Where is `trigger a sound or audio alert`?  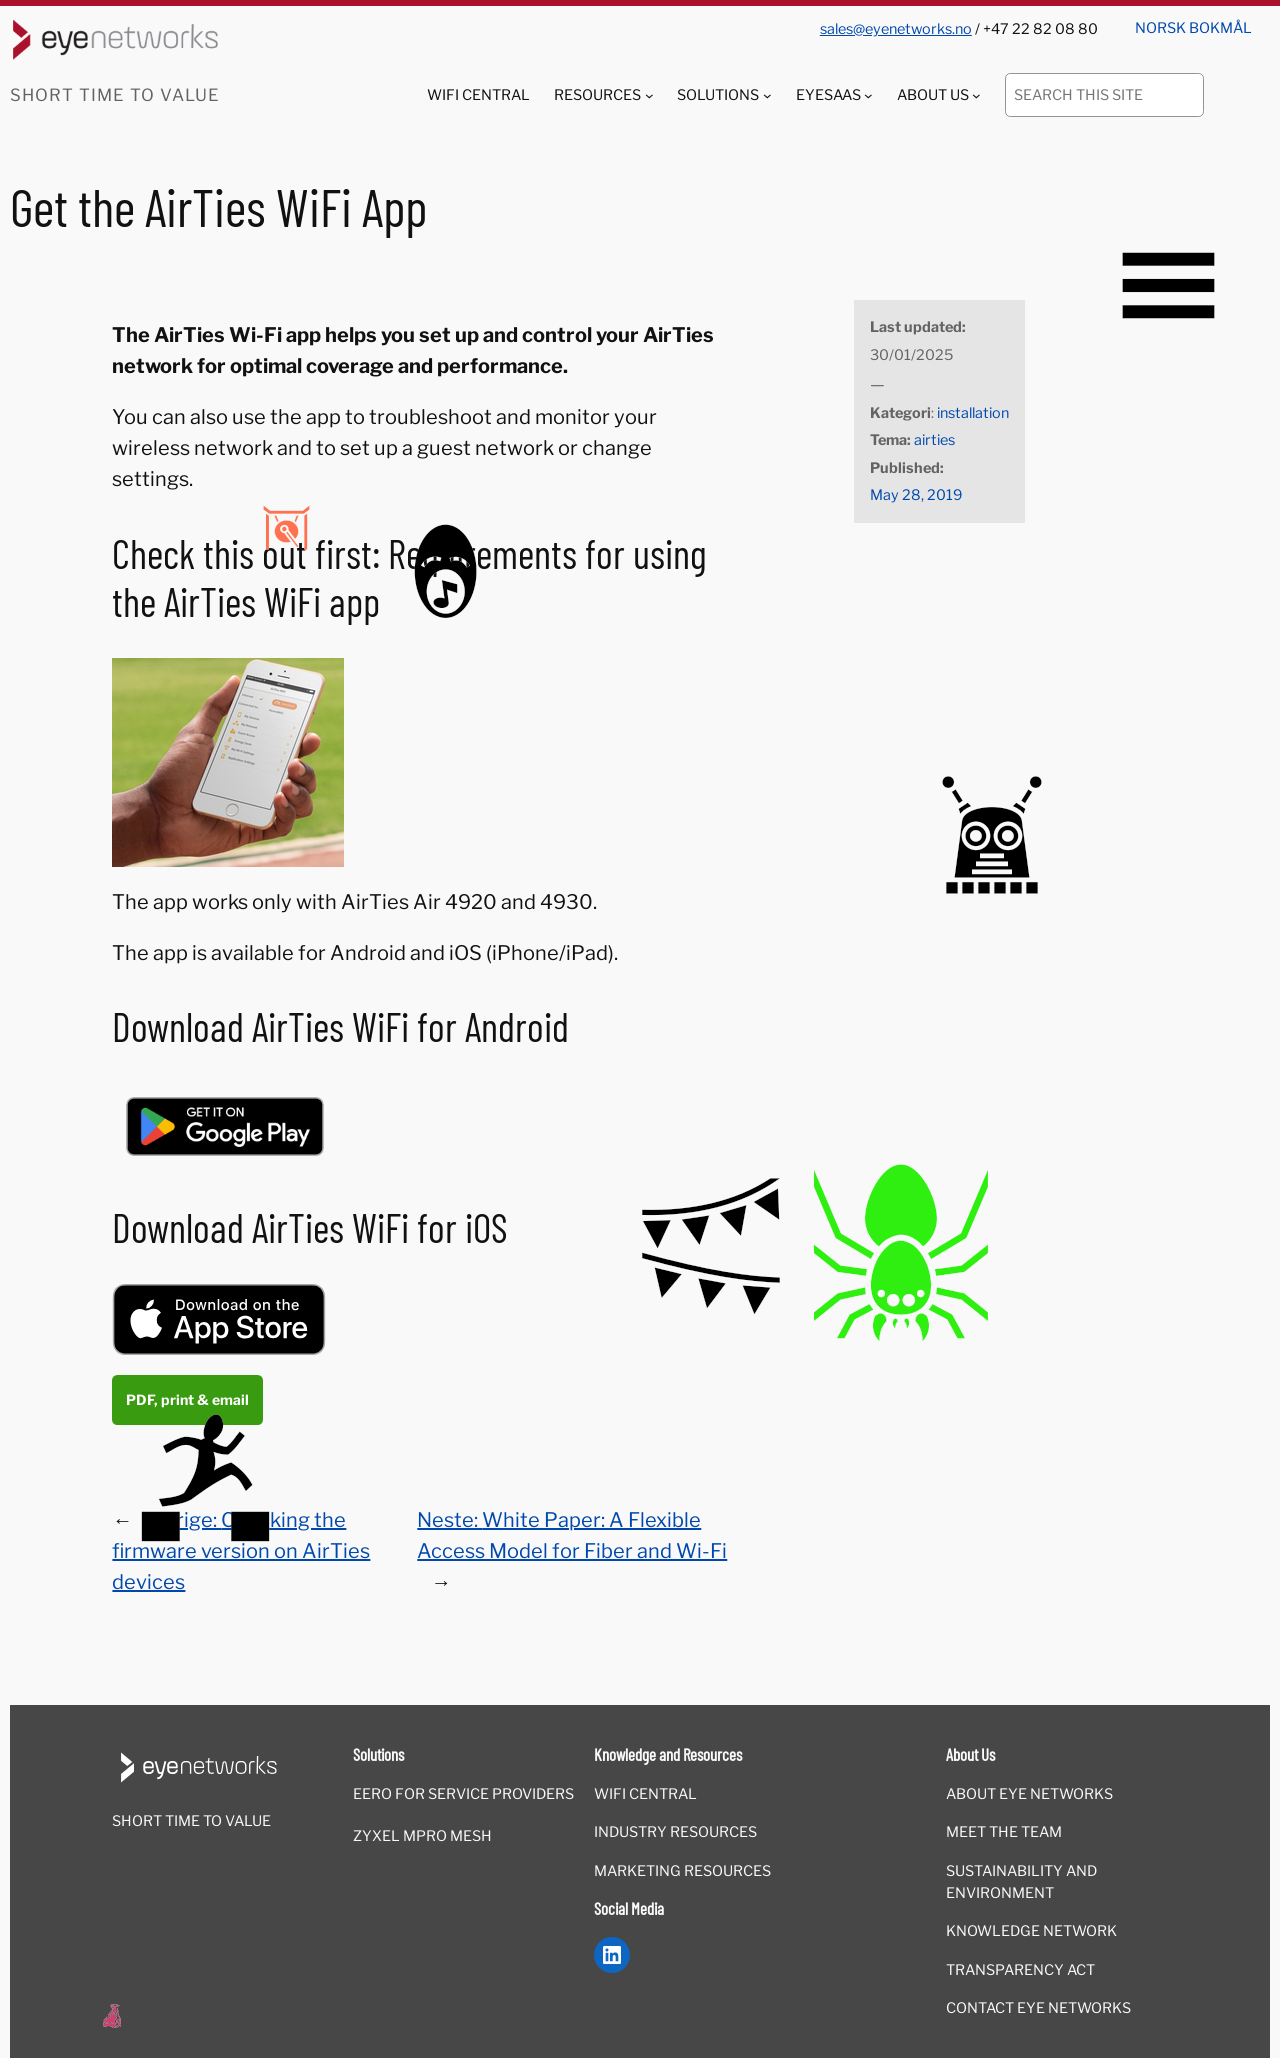
trigger a sound or audio alert is located at coordinates (286, 527).